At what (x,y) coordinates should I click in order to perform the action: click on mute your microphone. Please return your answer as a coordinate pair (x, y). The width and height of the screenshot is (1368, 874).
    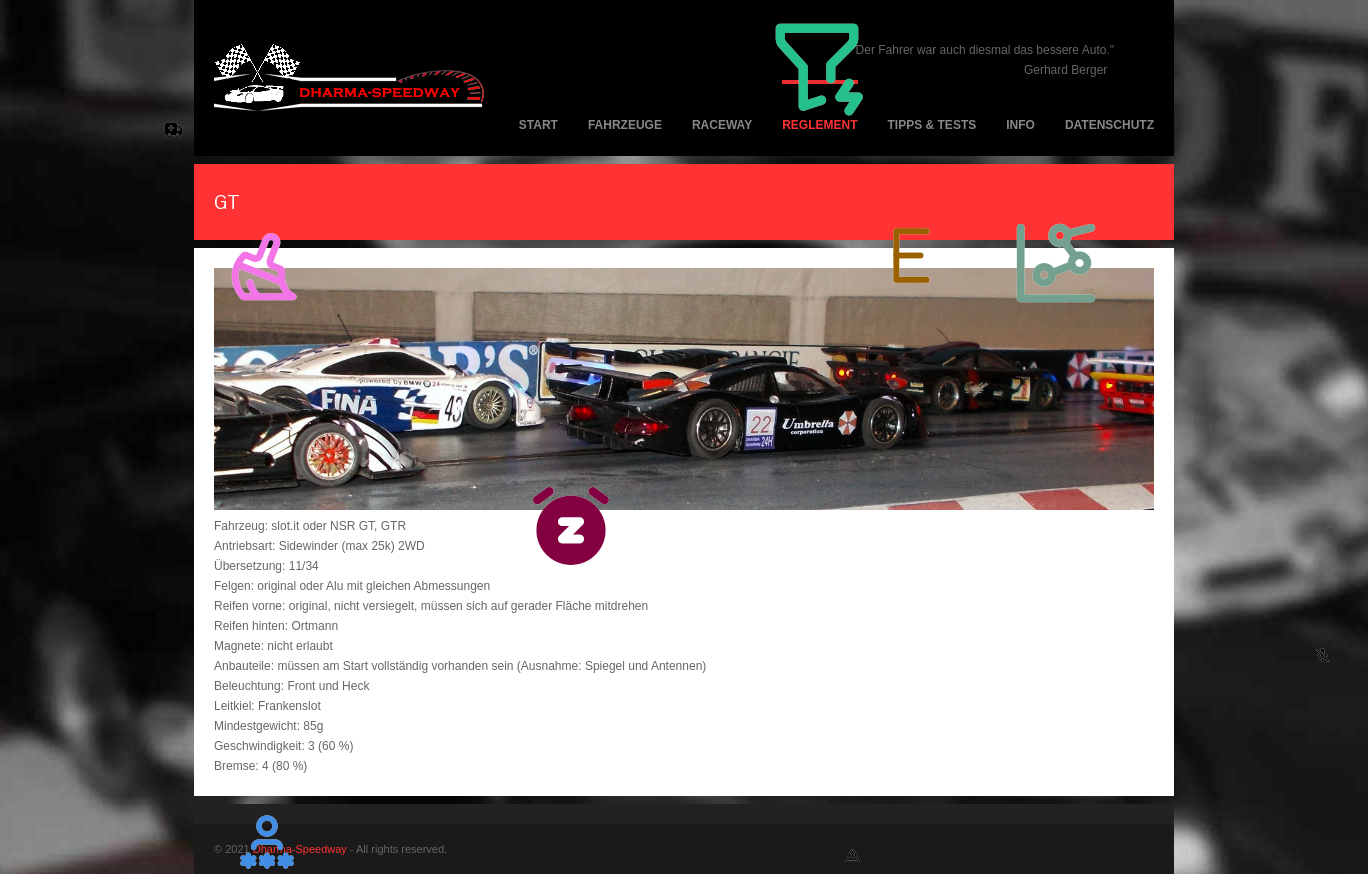
    Looking at the image, I should click on (1322, 655).